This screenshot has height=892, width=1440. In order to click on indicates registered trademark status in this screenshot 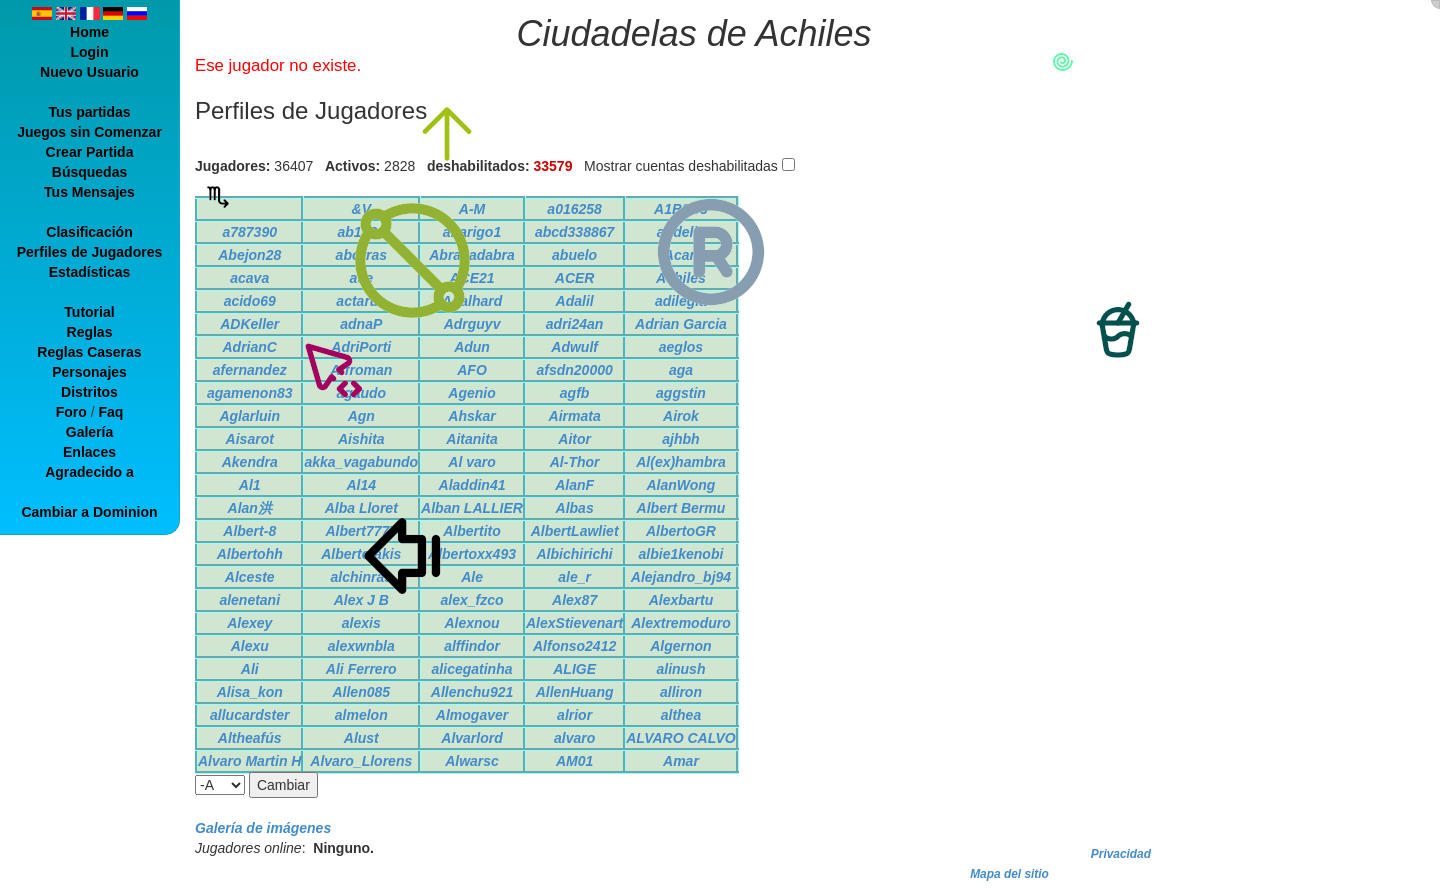, I will do `click(711, 252)`.